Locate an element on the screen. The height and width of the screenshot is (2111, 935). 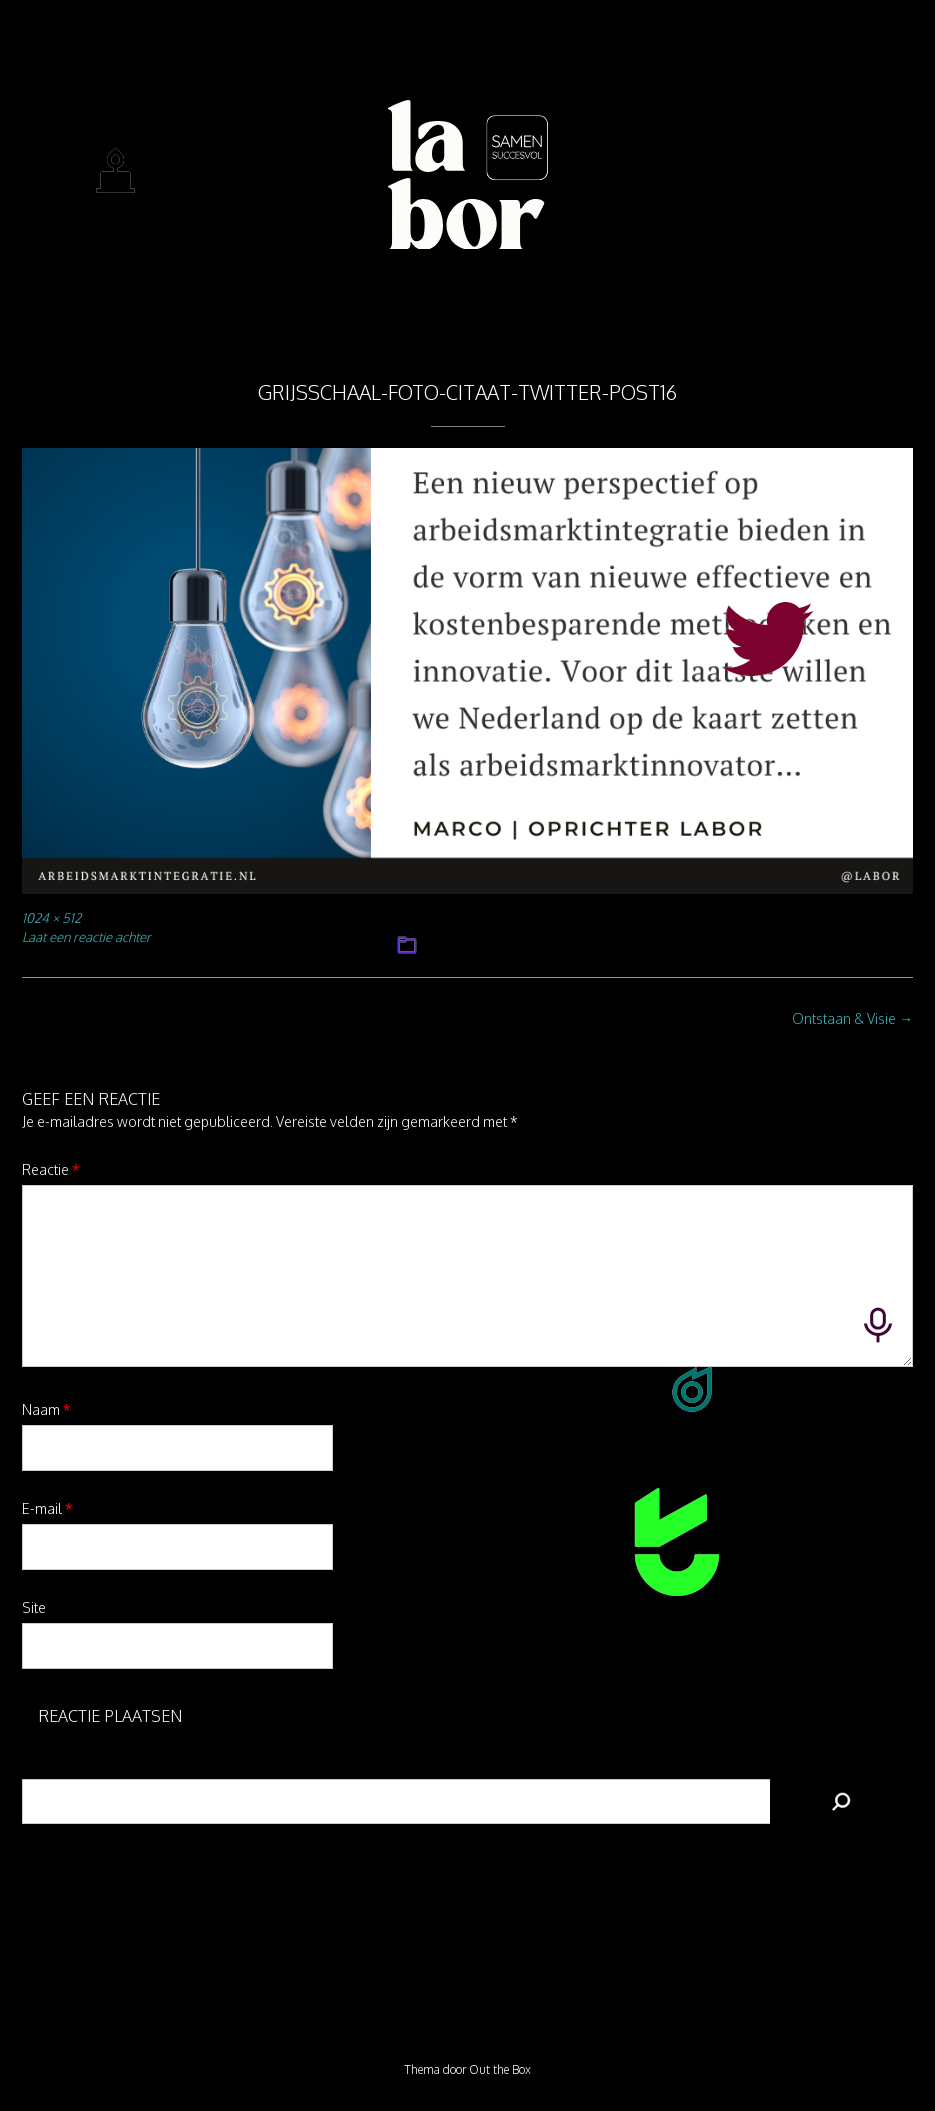
tap to start voice recording is located at coordinates (878, 1325).